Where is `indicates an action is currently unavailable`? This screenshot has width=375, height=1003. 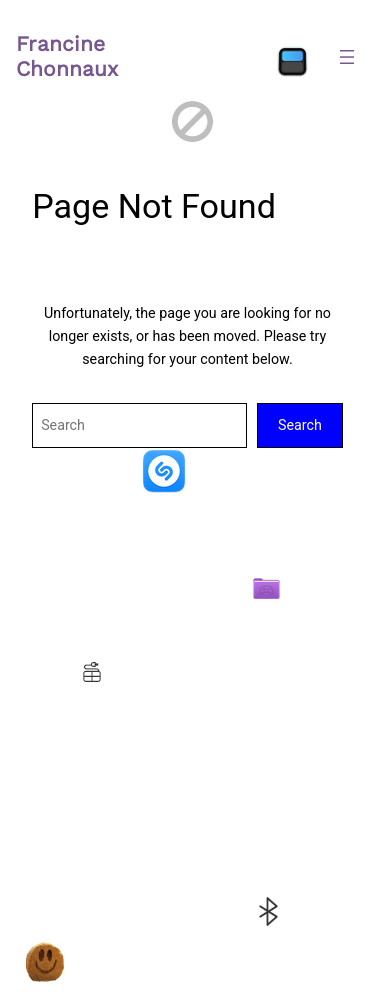 indicates an action is currently unavailable is located at coordinates (192, 121).